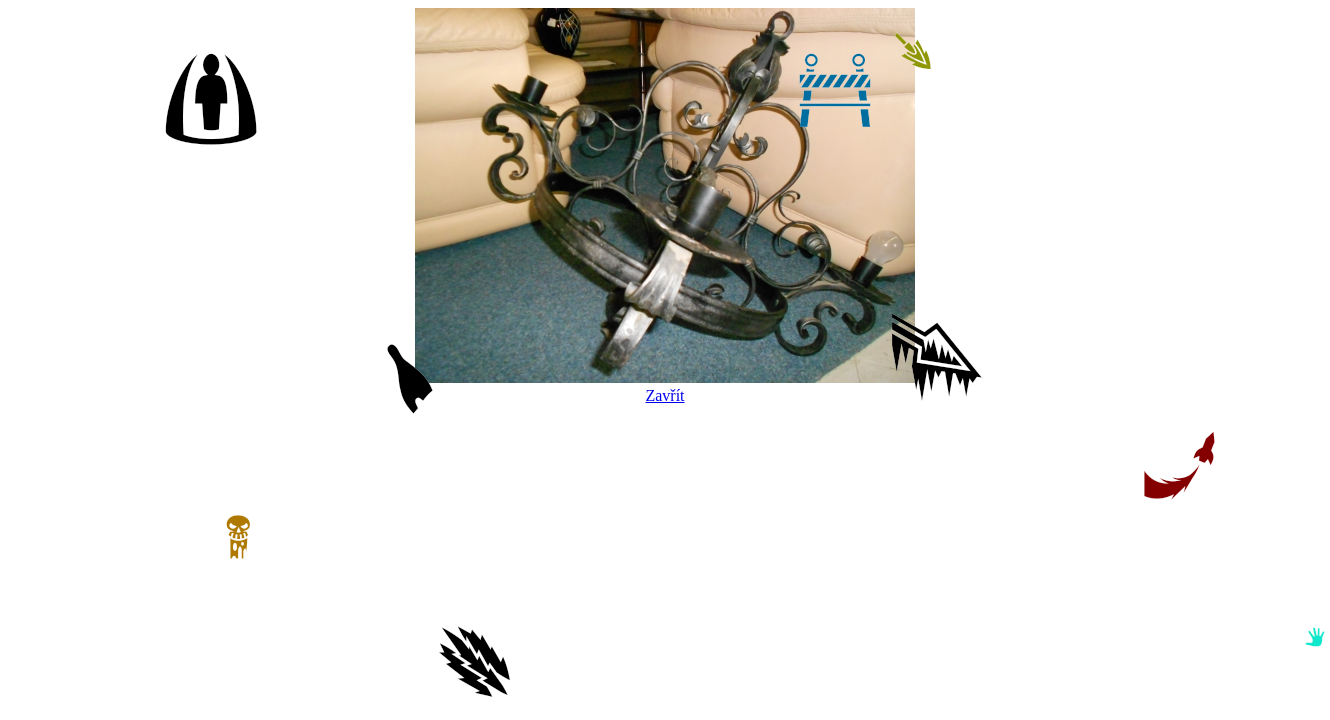 The width and height of the screenshot is (1330, 720). I want to click on tap to interact or grab an object, so click(1315, 637).